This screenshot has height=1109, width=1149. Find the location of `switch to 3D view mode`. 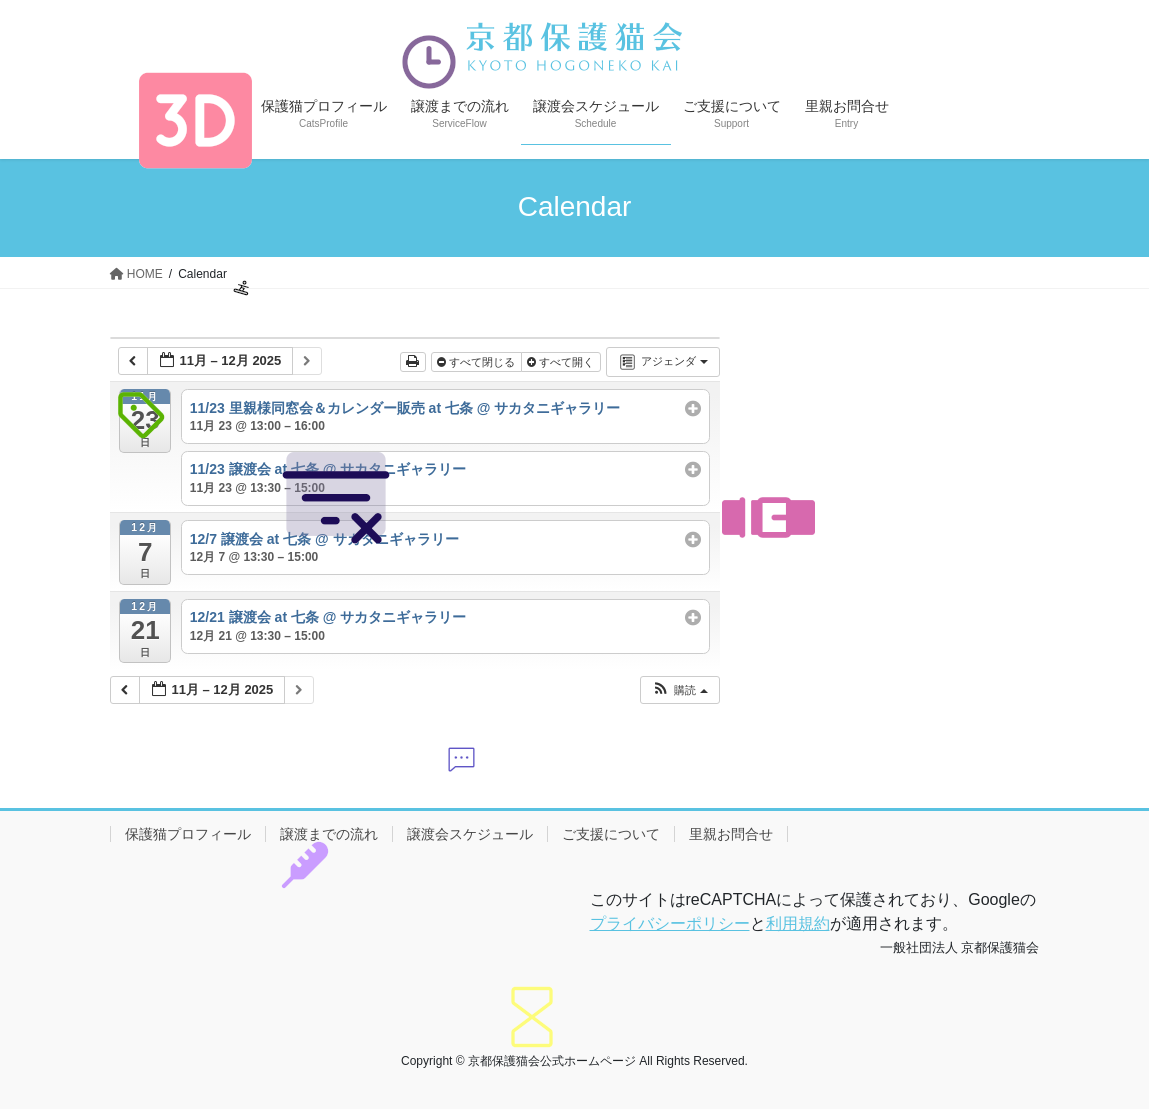

switch to 3D view mode is located at coordinates (195, 120).